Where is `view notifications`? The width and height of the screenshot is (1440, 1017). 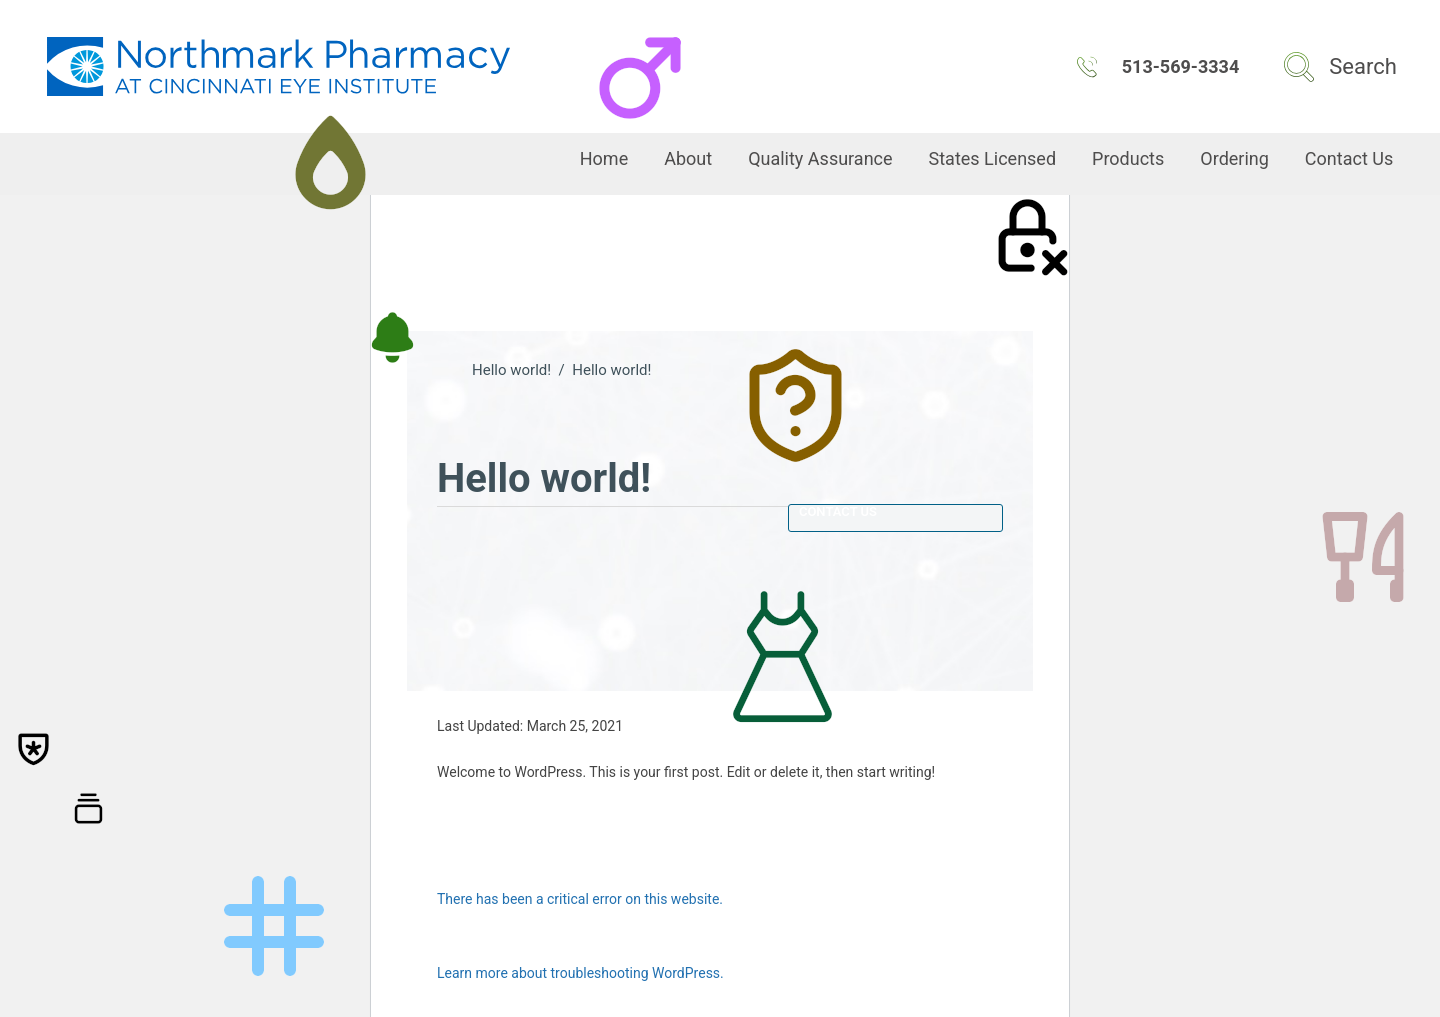 view notifications is located at coordinates (392, 337).